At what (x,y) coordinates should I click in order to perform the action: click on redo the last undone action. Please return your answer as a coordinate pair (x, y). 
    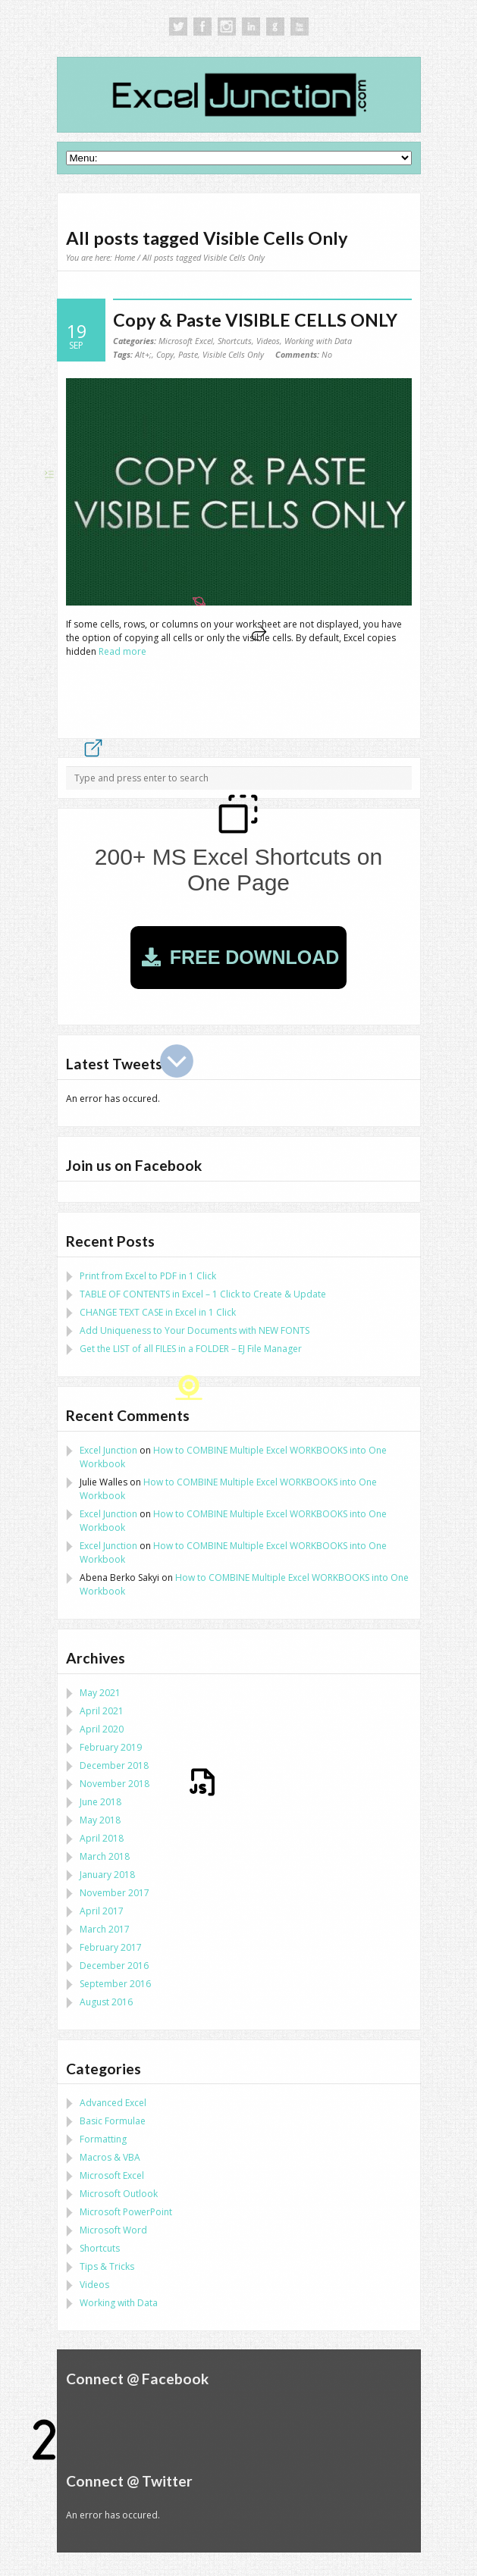
    Looking at the image, I should click on (259, 634).